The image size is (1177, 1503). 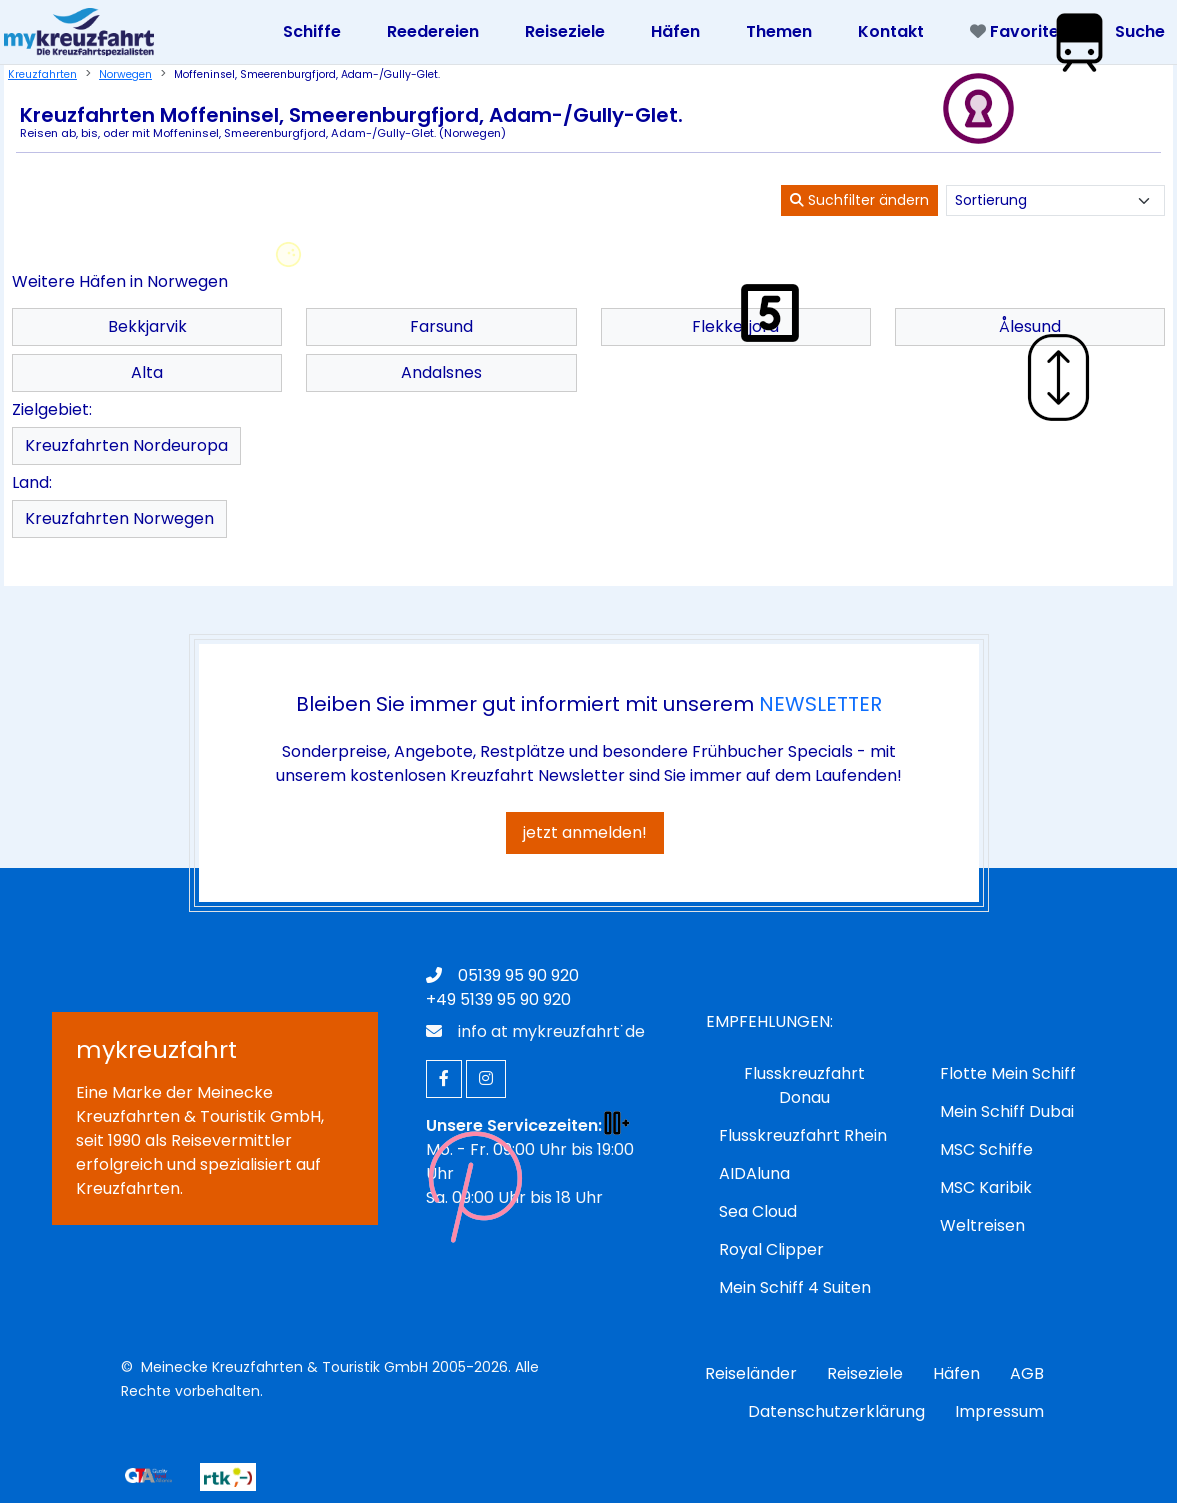 What do you see at coordinates (471, 1187) in the screenshot?
I see `open Pinterest app` at bounding box center [471, 1187].